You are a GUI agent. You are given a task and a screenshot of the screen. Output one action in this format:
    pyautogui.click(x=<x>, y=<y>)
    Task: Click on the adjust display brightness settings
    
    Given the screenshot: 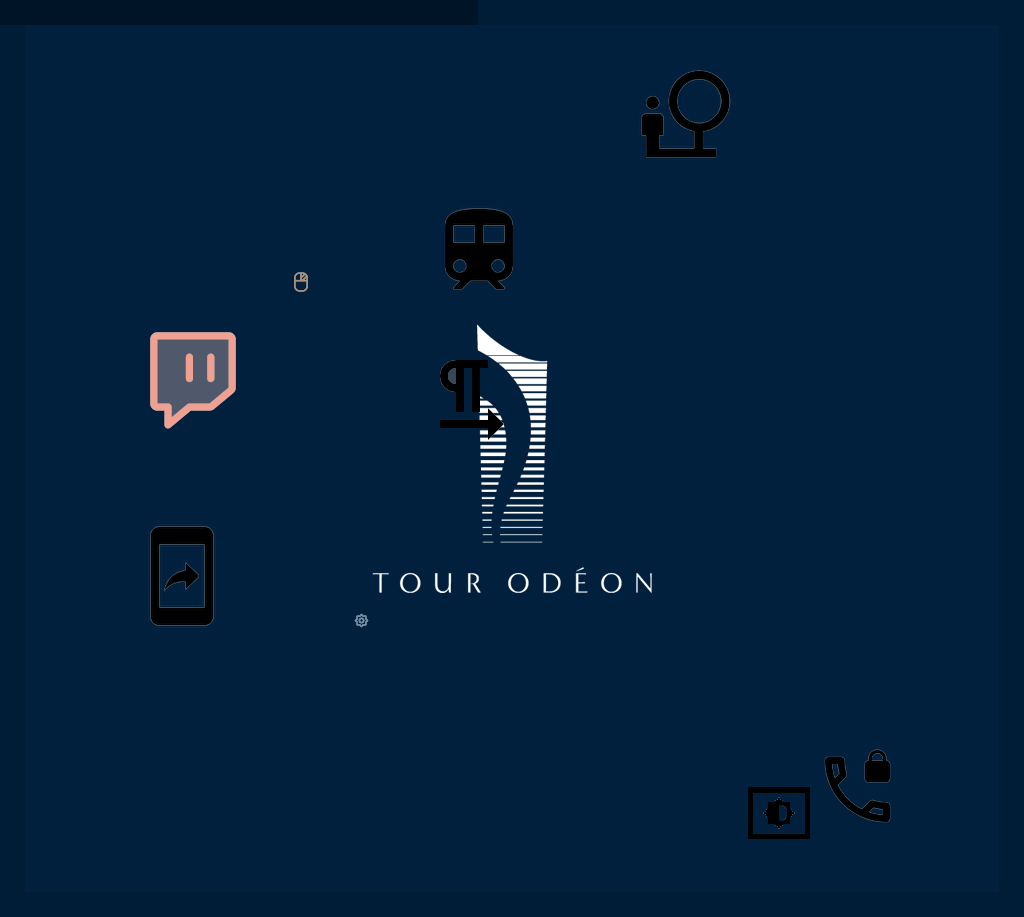 What is the action you would take?
    pyautogui.click(x=779, y=813)
    